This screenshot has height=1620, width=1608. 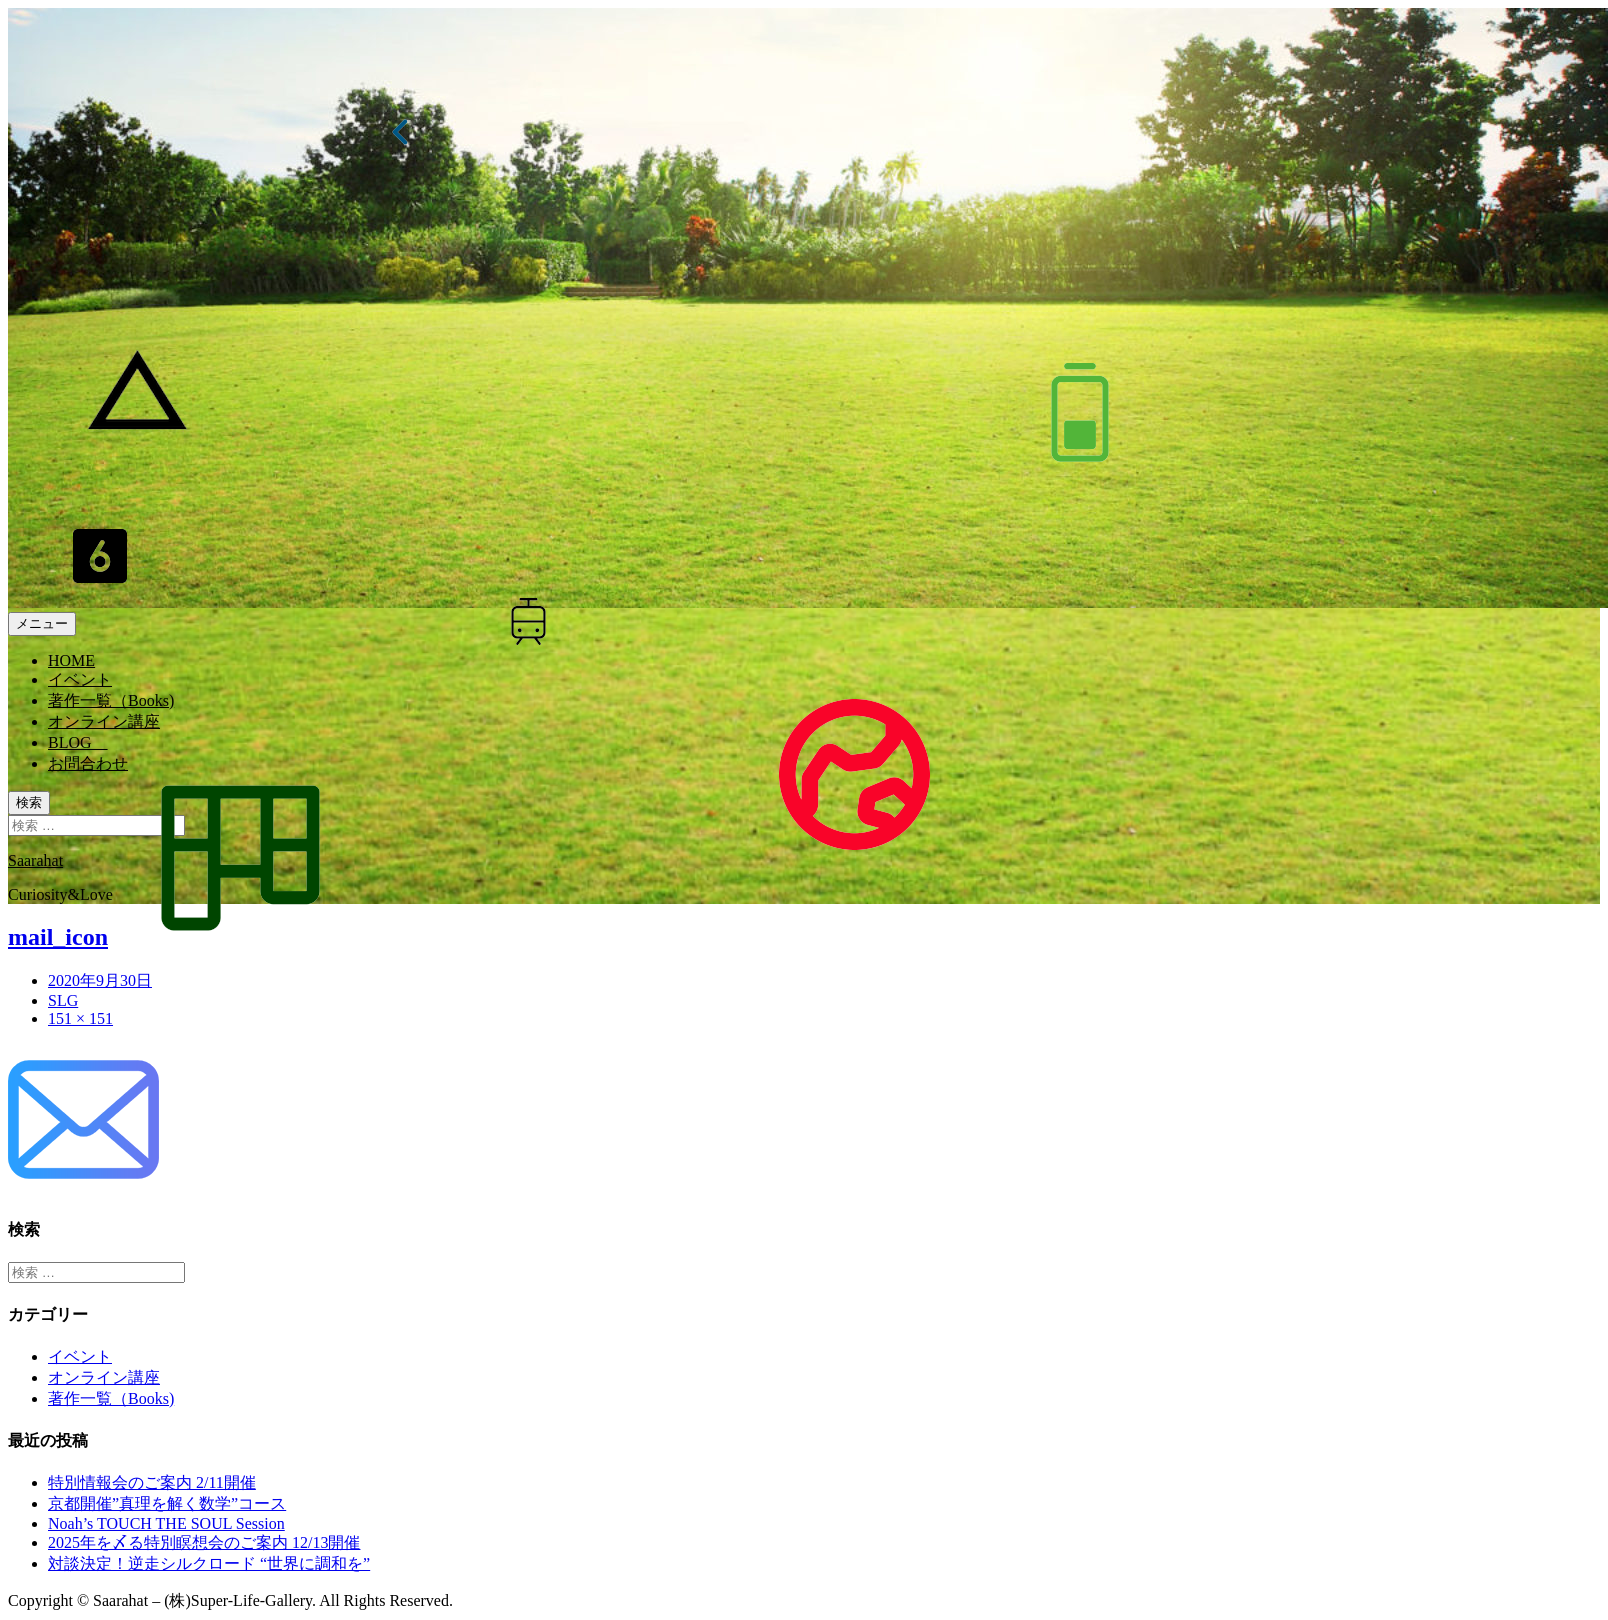 What do you see at coordinates (137, 389) in the screenshot?
I see `view change history or version log` at bounding box center [137, 389].